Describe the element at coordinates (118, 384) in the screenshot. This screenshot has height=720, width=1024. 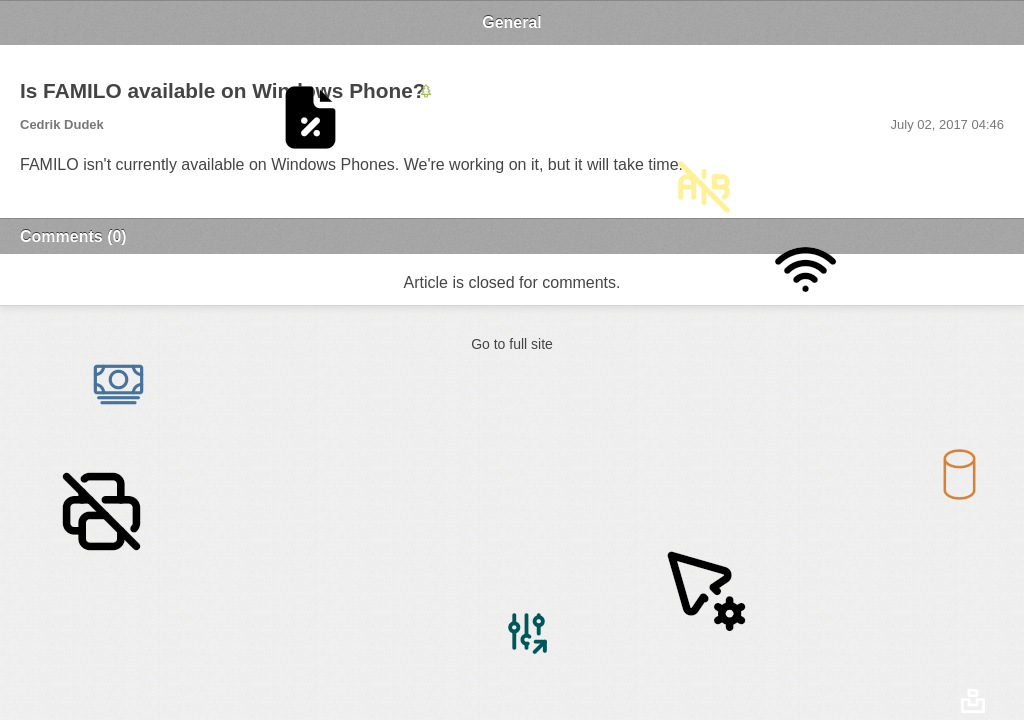
I see `view your cash balance` at that location.